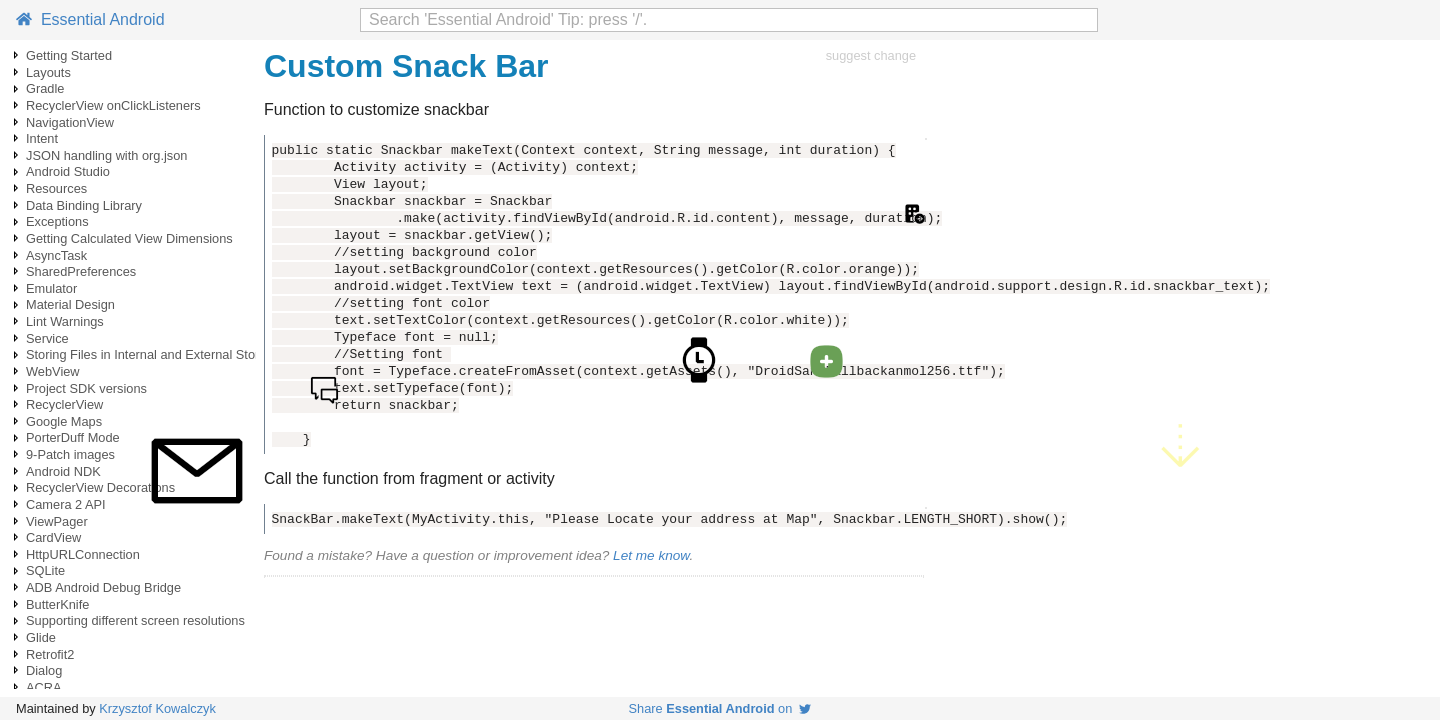  What do you see at coordinates (1178, 445) in the screenshot?
I see `fetch changes from a remote git repository` at bounding box center [1178, 445].